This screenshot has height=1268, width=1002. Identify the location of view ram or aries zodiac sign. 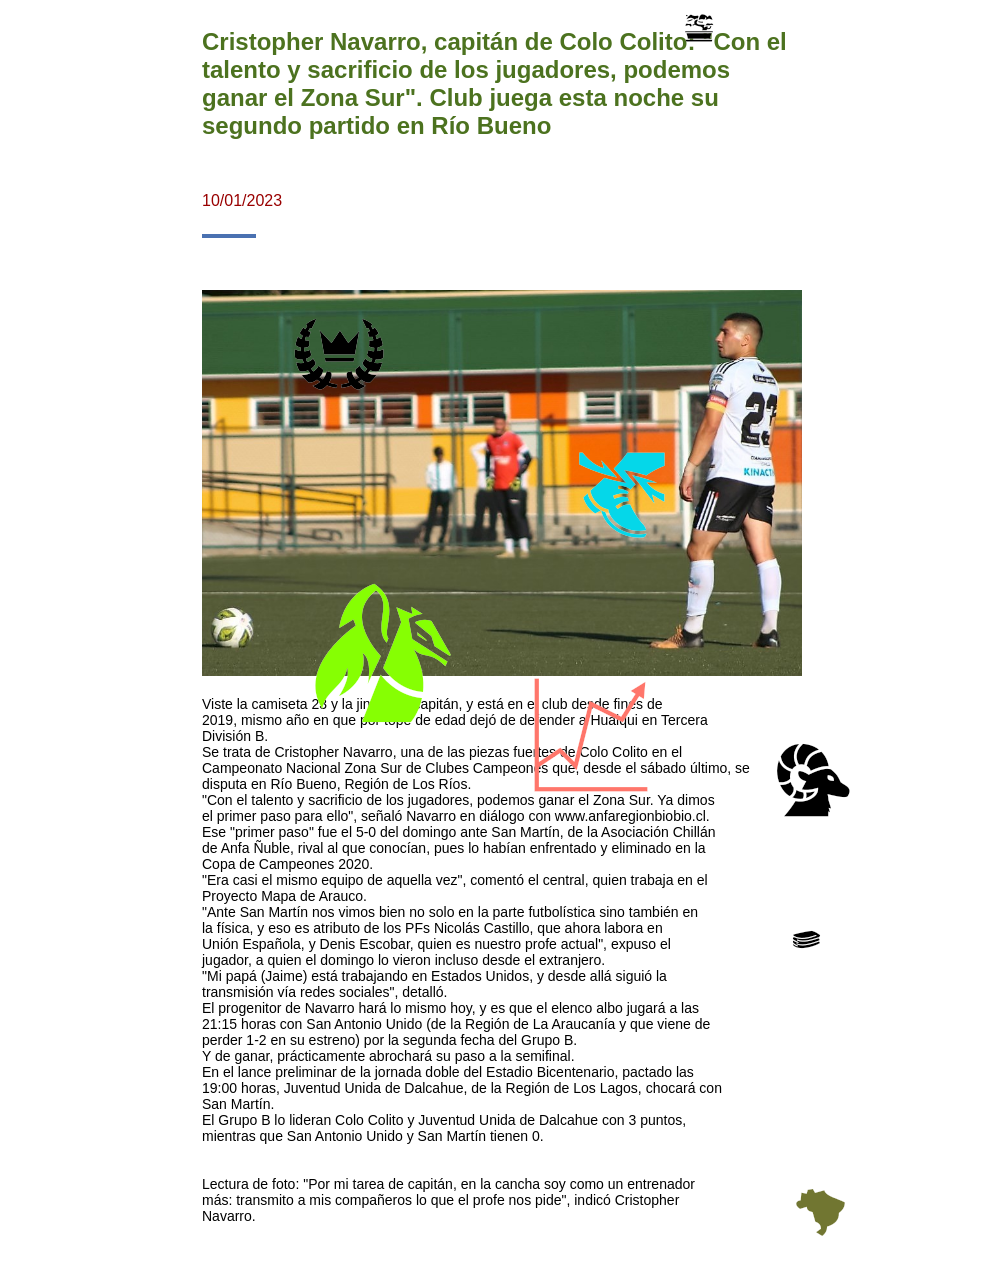
(813, 780).